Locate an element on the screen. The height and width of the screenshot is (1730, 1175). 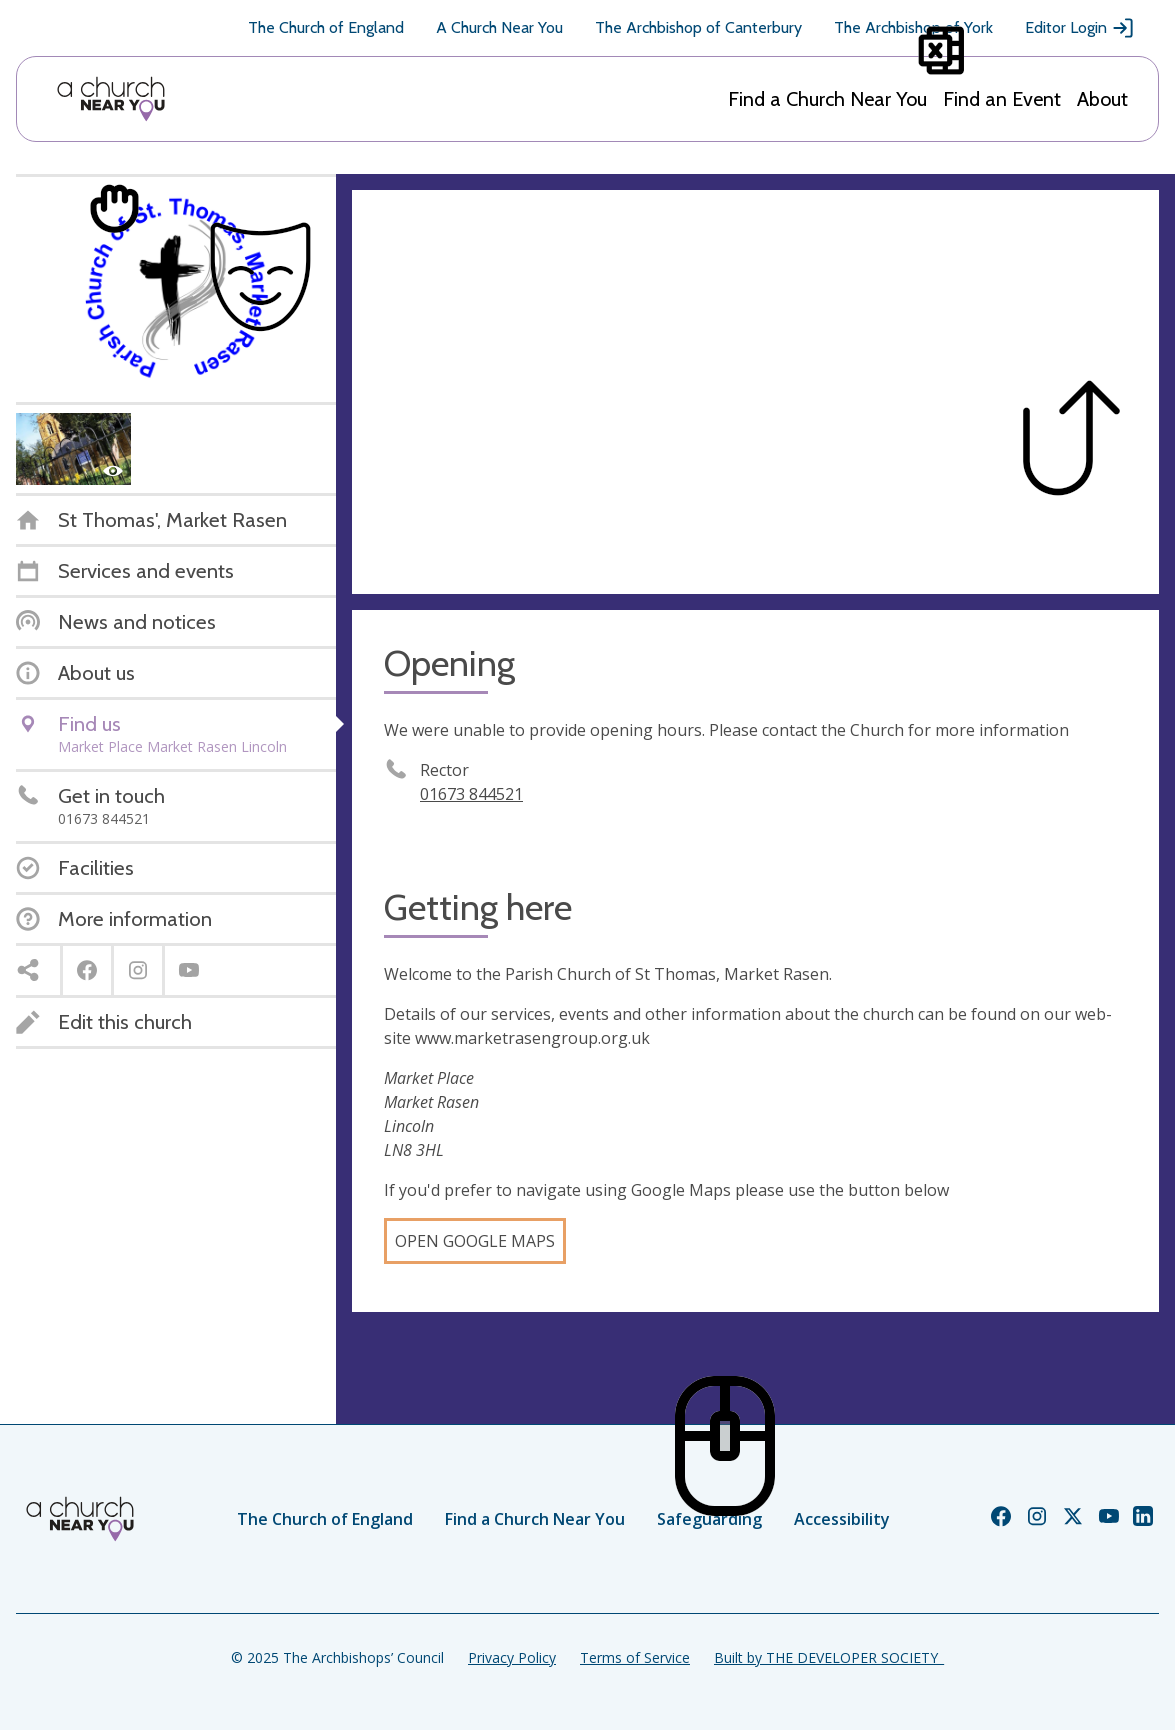
redo or repeat last action is located at coordinates (1067, 438).